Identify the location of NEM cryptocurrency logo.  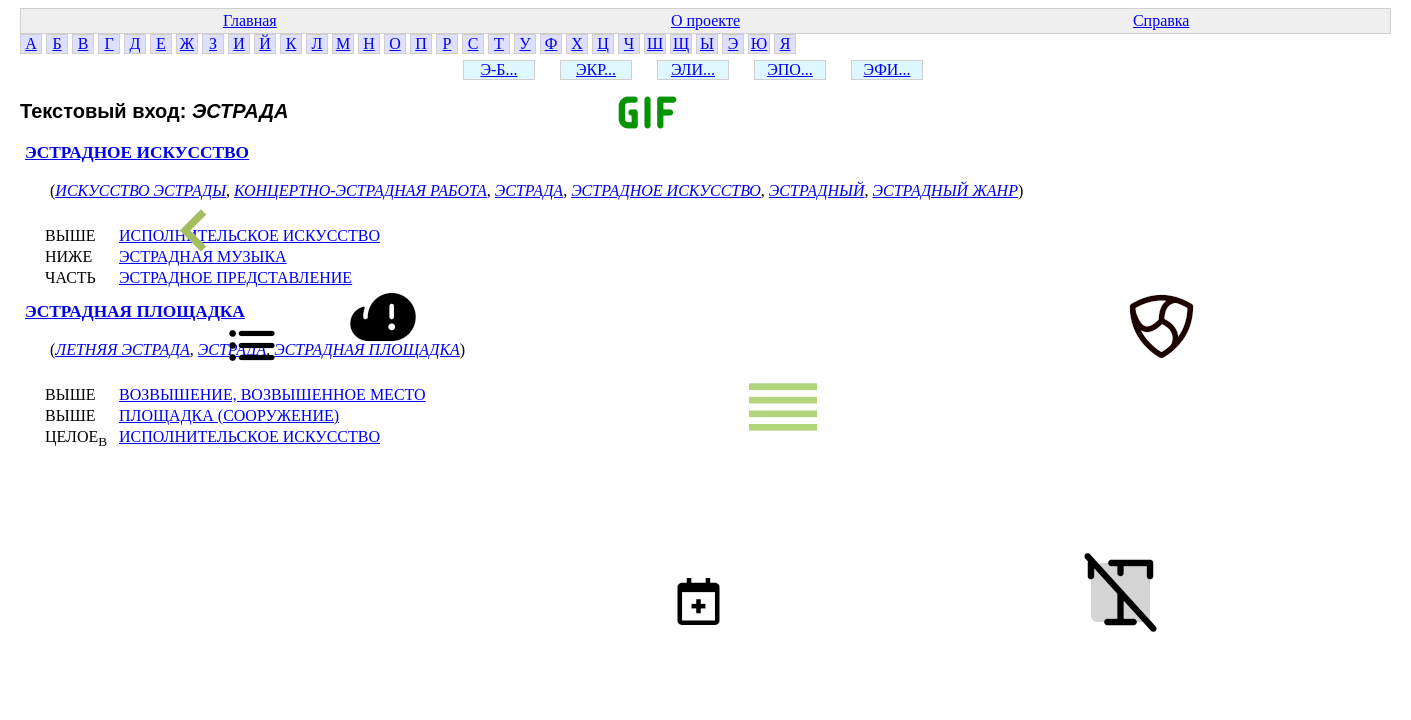
(1161, 326).